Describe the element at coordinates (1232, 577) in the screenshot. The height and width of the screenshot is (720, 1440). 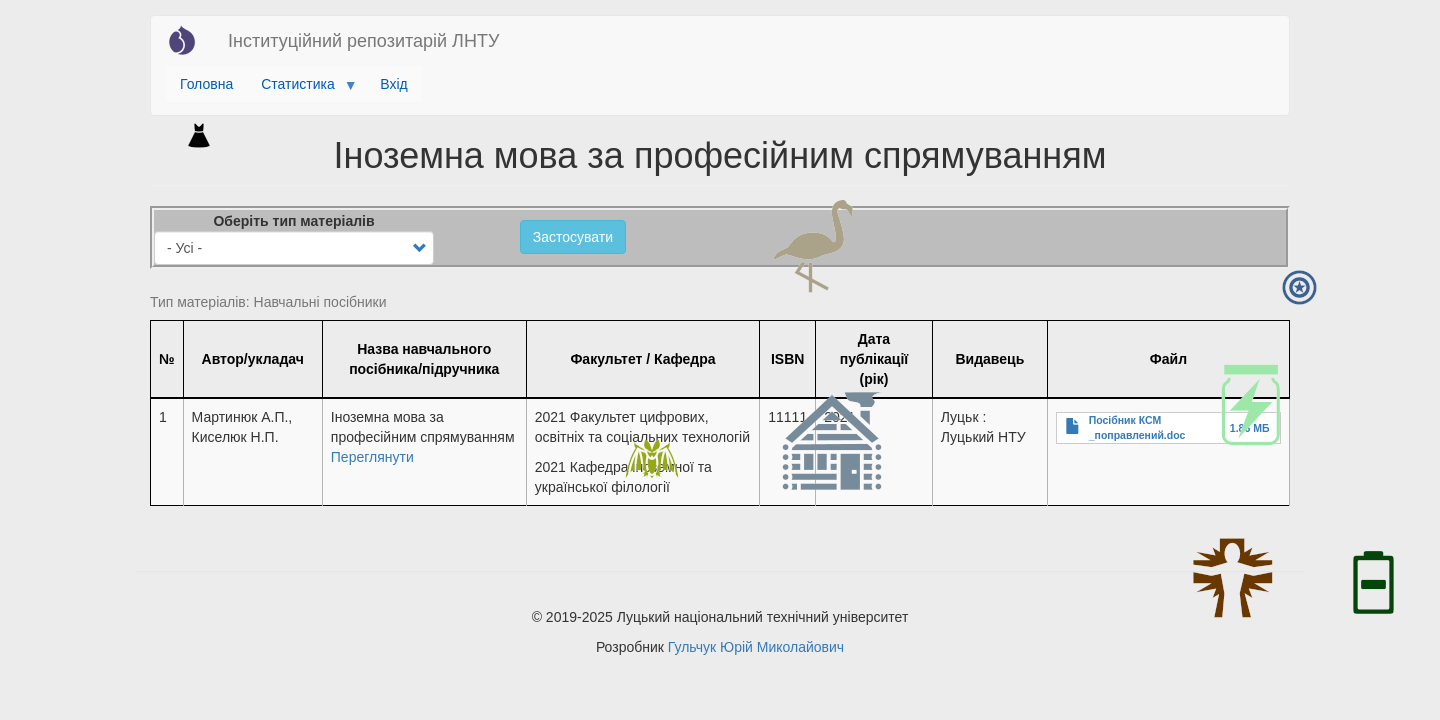
I see `indicates player has an active power-up or buff` at that location.